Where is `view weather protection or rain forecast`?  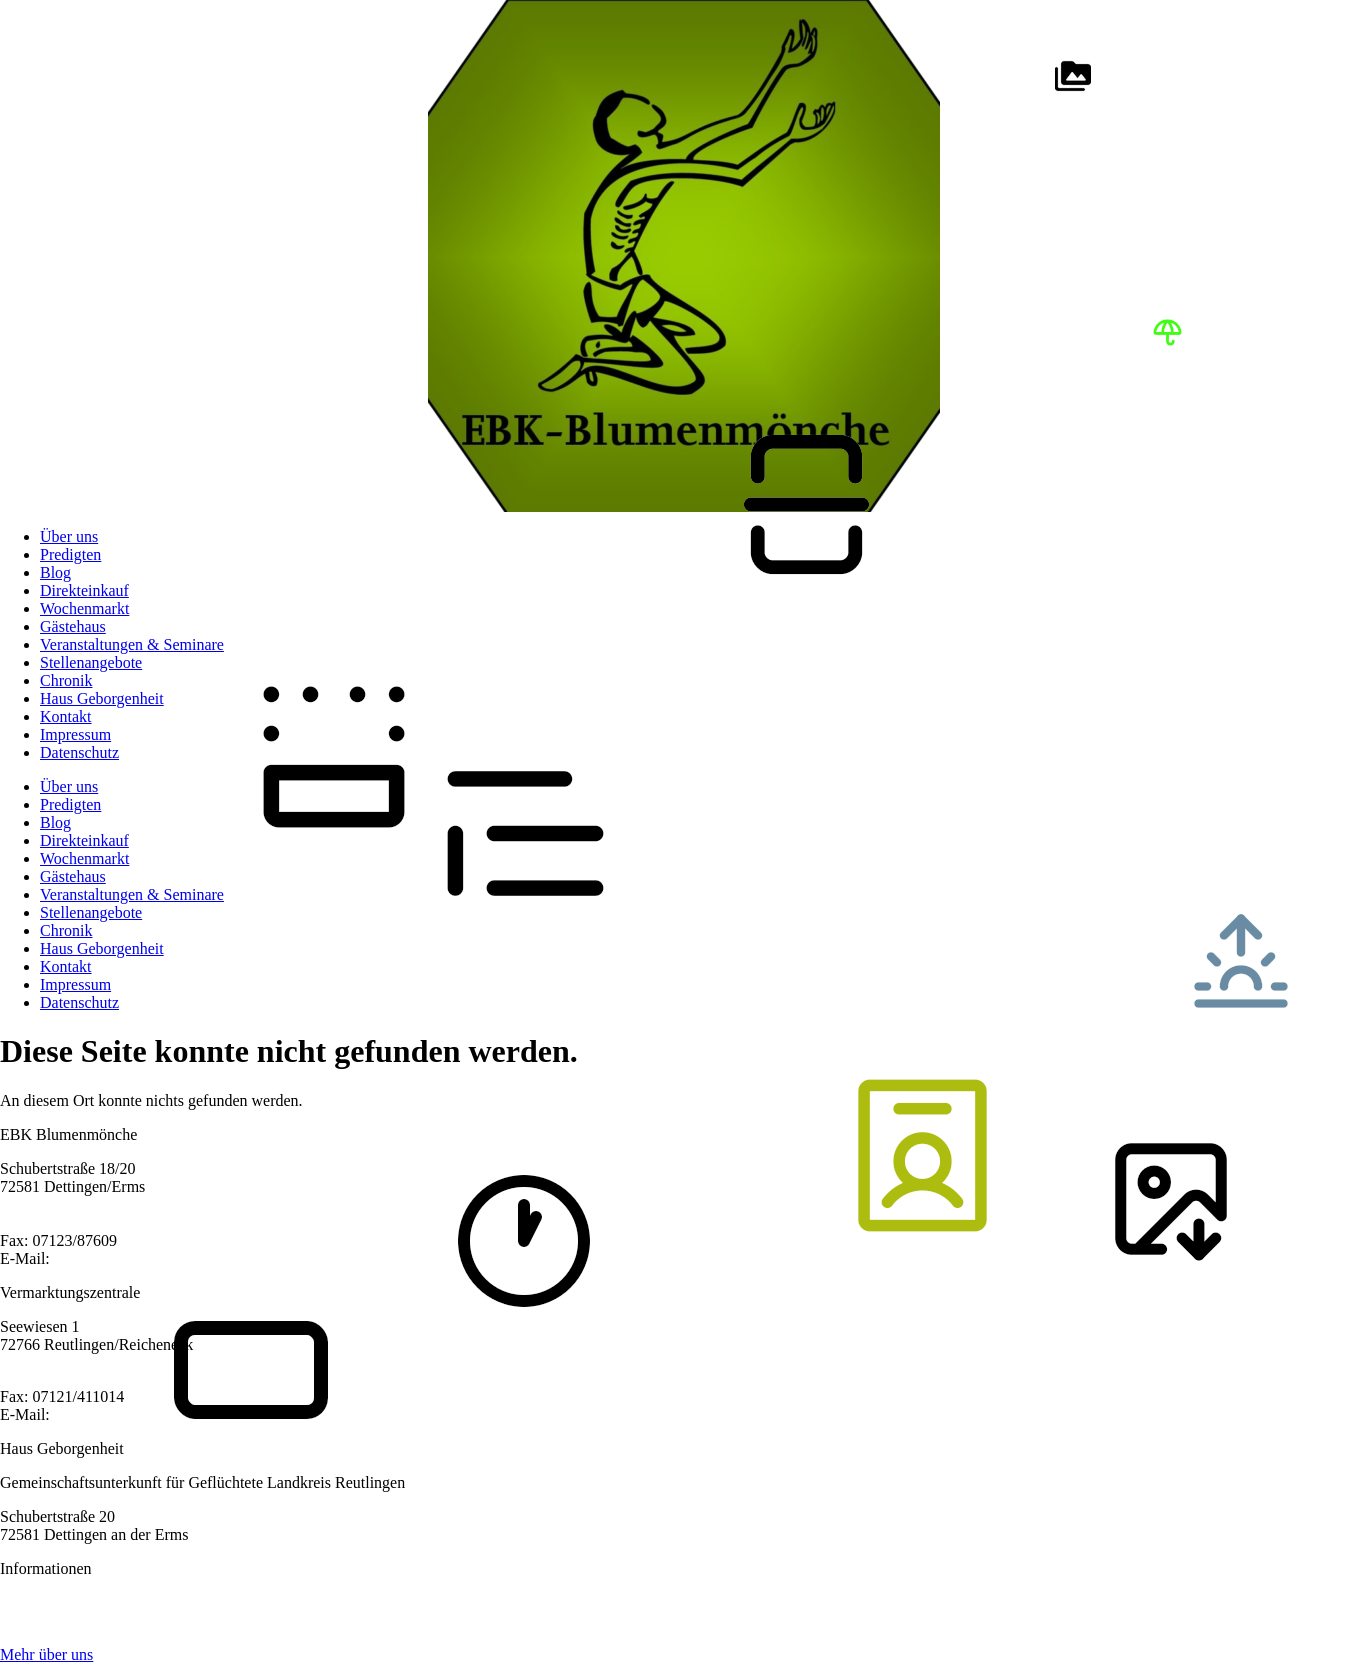 view weather protection or rain forecast is located at coordinates (1167, 332).